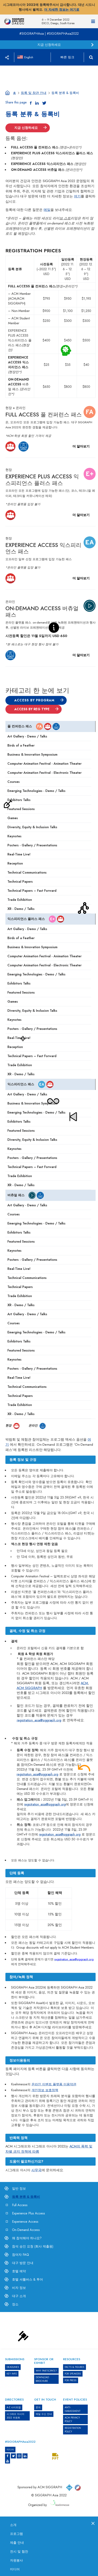  What do you see at coordinates (23, 1039) in the screenshot?
I see `view or manage UI components` at bounding box center [23, 1039].